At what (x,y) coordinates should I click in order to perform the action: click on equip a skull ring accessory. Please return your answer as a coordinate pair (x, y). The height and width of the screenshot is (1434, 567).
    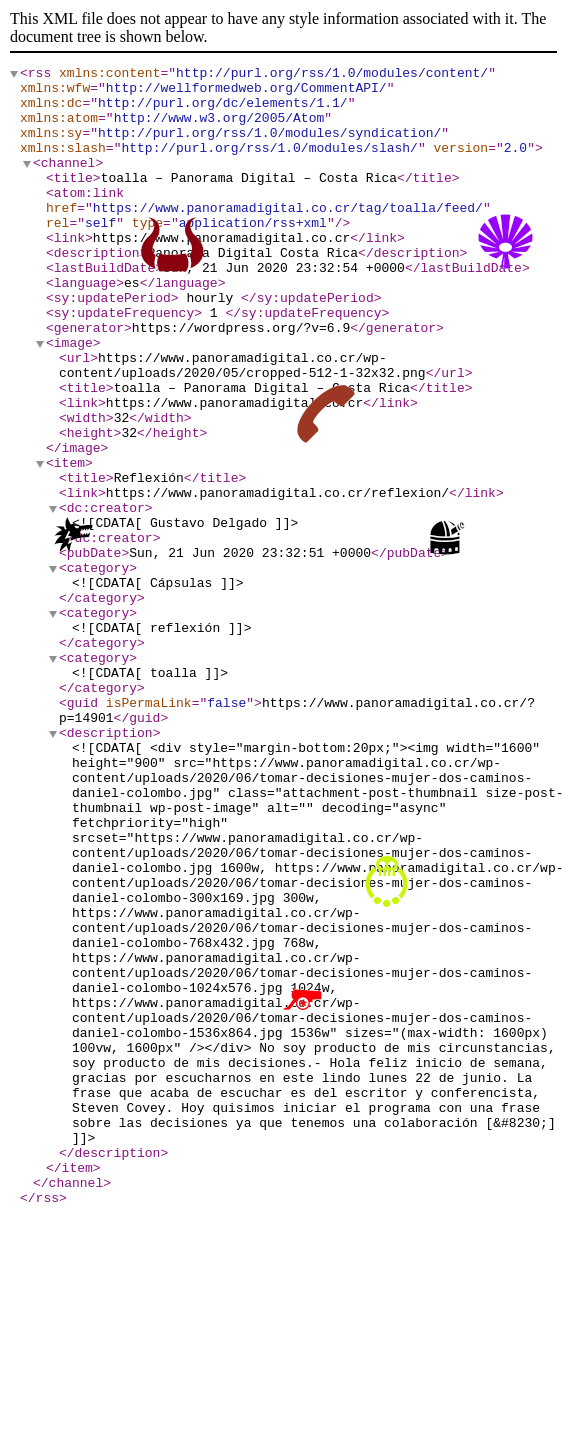
    Looking at the image, I should click on (386, 881).